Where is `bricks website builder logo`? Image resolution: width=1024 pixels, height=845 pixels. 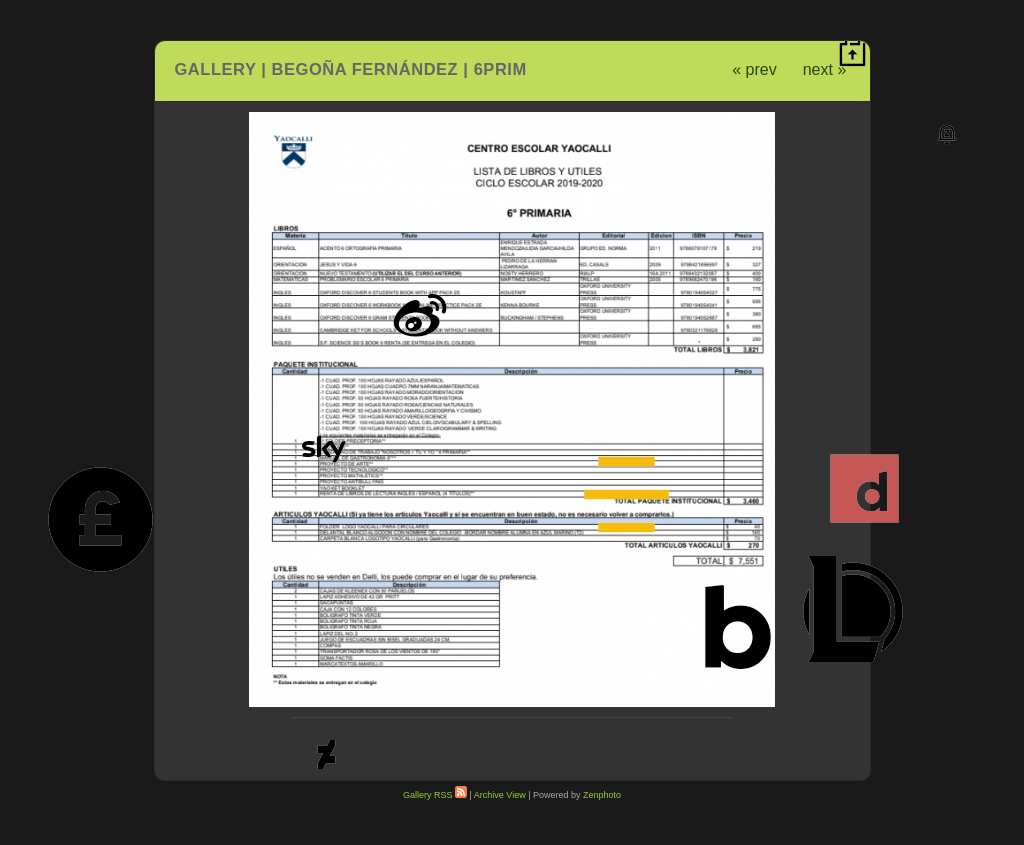
bricks website builder logo is located at coordinates (738, 627).